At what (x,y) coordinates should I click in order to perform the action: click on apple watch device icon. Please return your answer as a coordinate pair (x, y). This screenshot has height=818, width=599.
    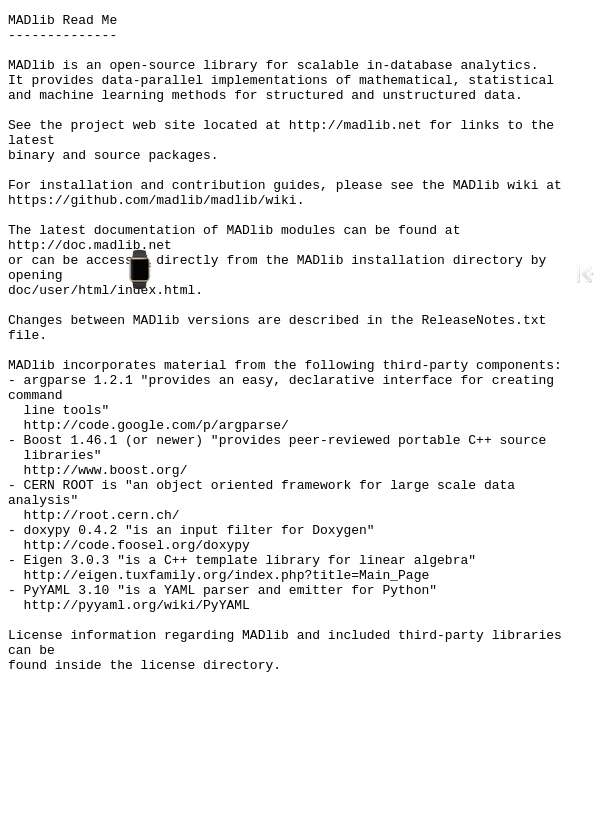
    Looking at the image, I should click on (139, 269).